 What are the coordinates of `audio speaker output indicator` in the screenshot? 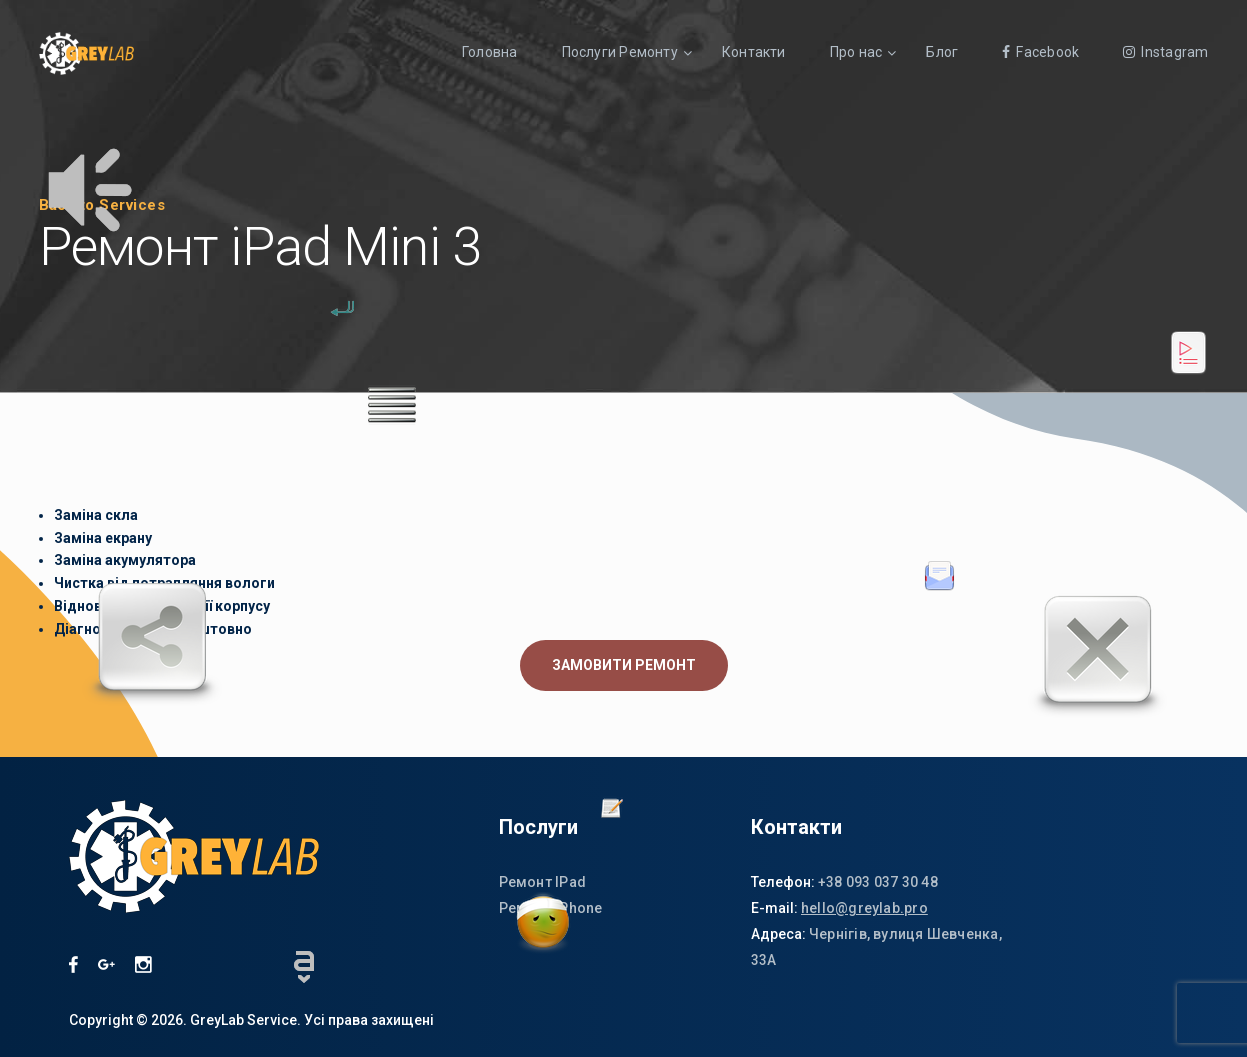 It's located at (90, 190).